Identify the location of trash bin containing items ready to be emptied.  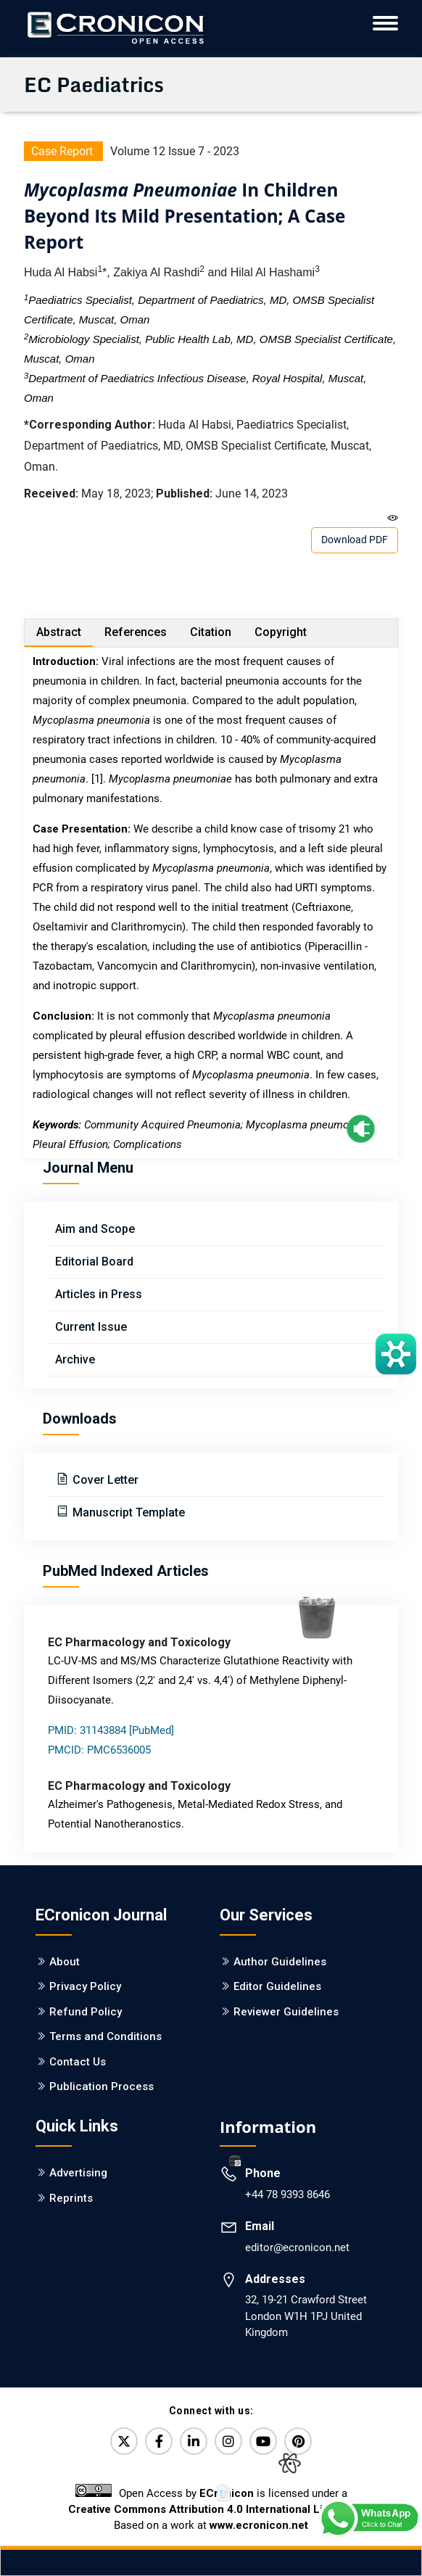
(317, 1618).